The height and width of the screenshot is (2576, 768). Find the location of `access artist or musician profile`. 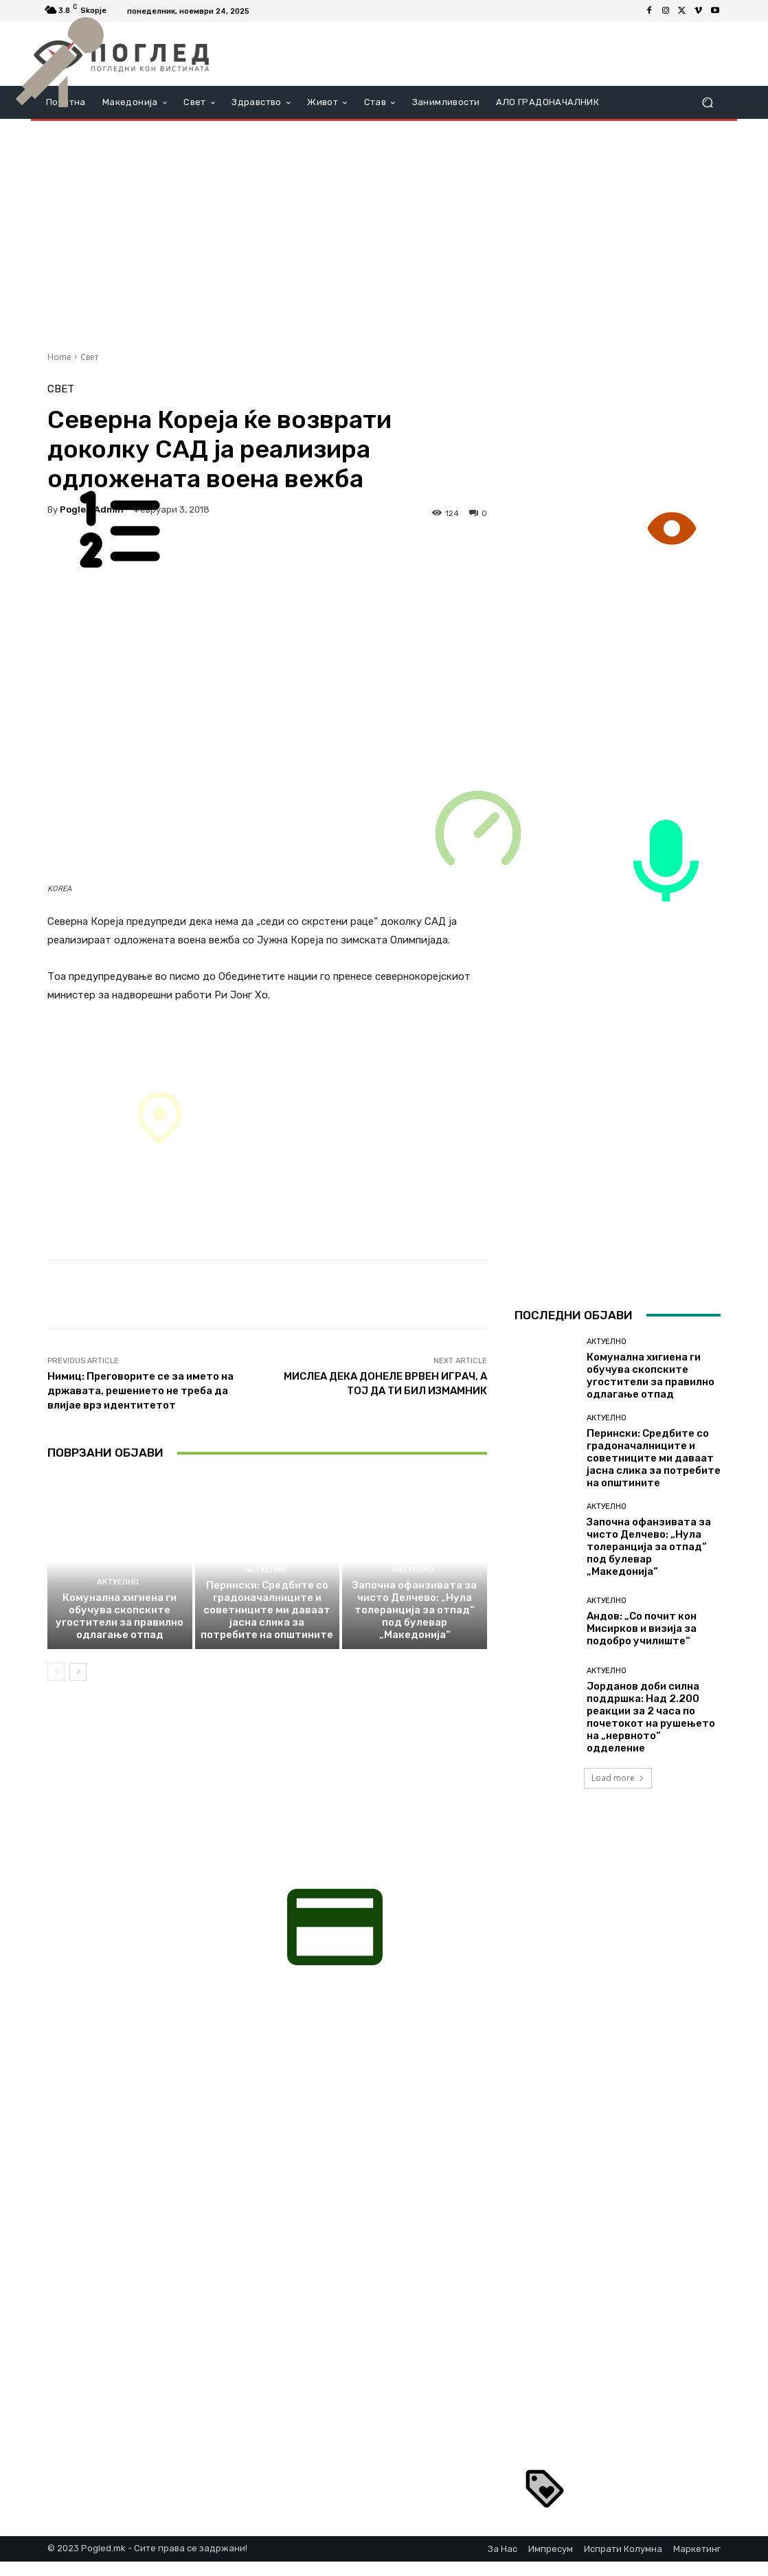

access artist or musician profile is located at coordinates (58, 62).